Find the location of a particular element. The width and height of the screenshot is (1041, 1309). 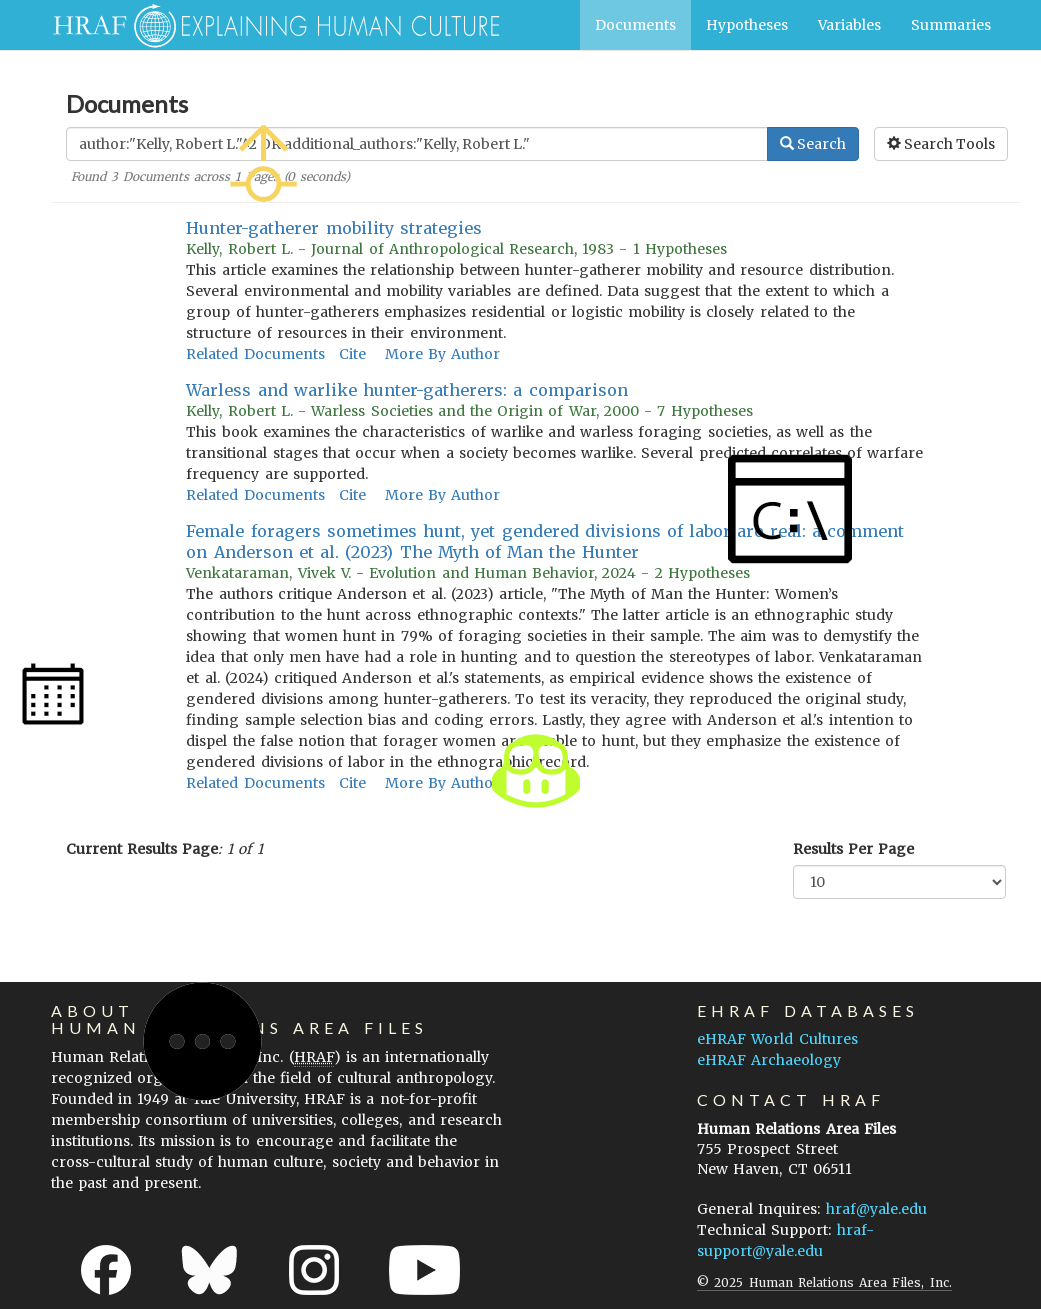

access more options or actions is located at coordinates (202, 1041).